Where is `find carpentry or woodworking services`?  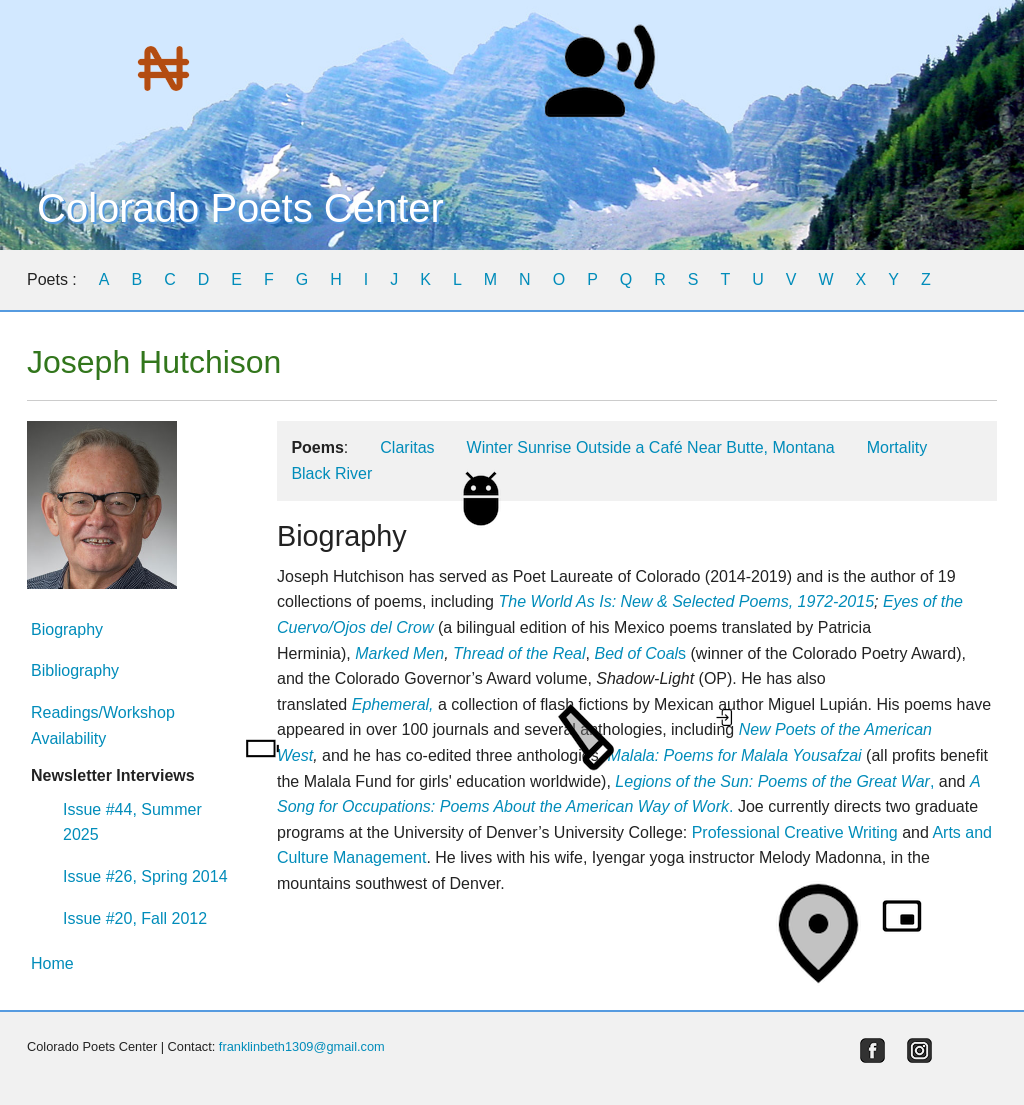
find carpentry or woodworking services is located at coordinates (587, 738).